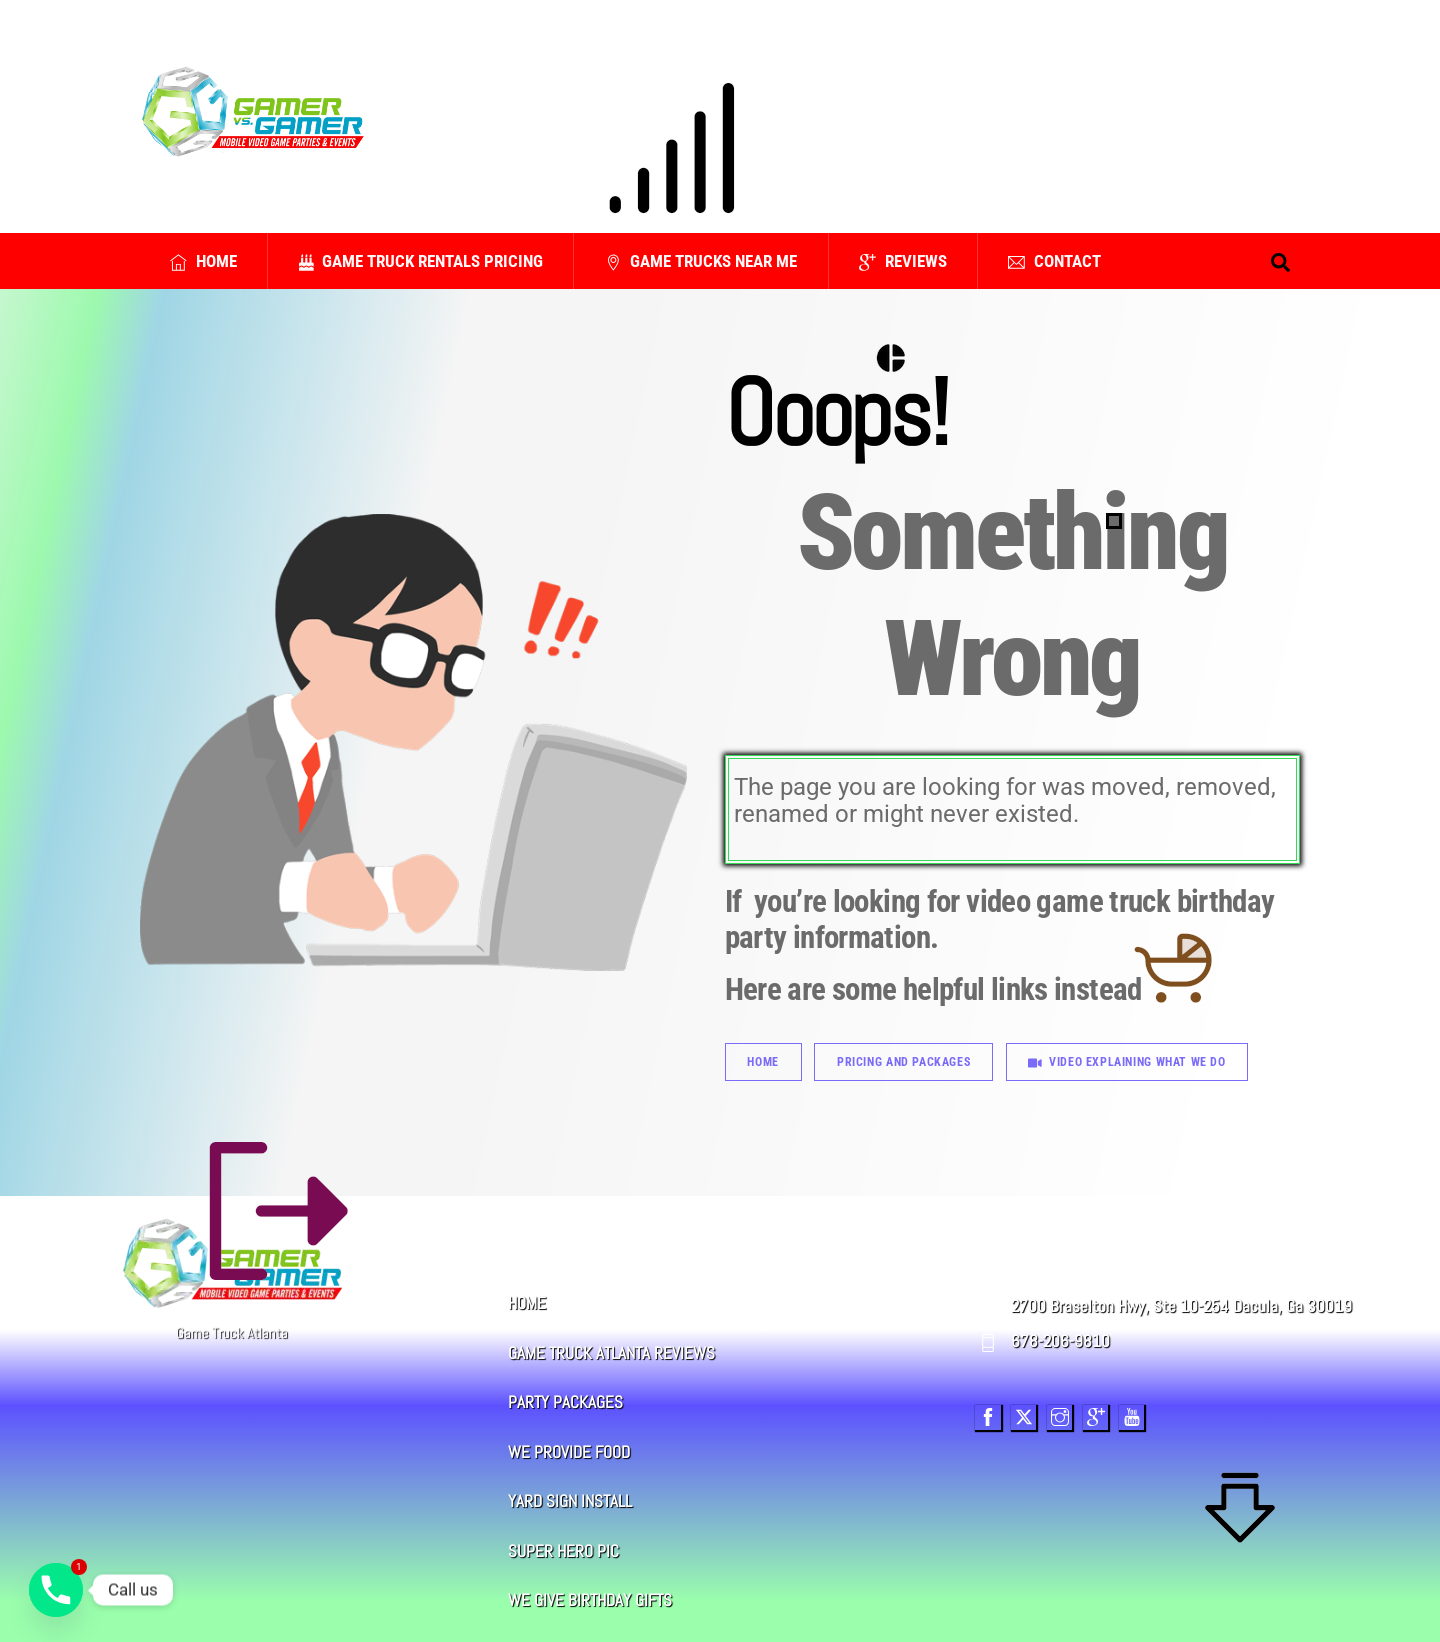 This screenshot has width=1440, height=1642. Describe the element at coordinates (273, 1211) in the screenshot. I see `sign out of your account` at that location.